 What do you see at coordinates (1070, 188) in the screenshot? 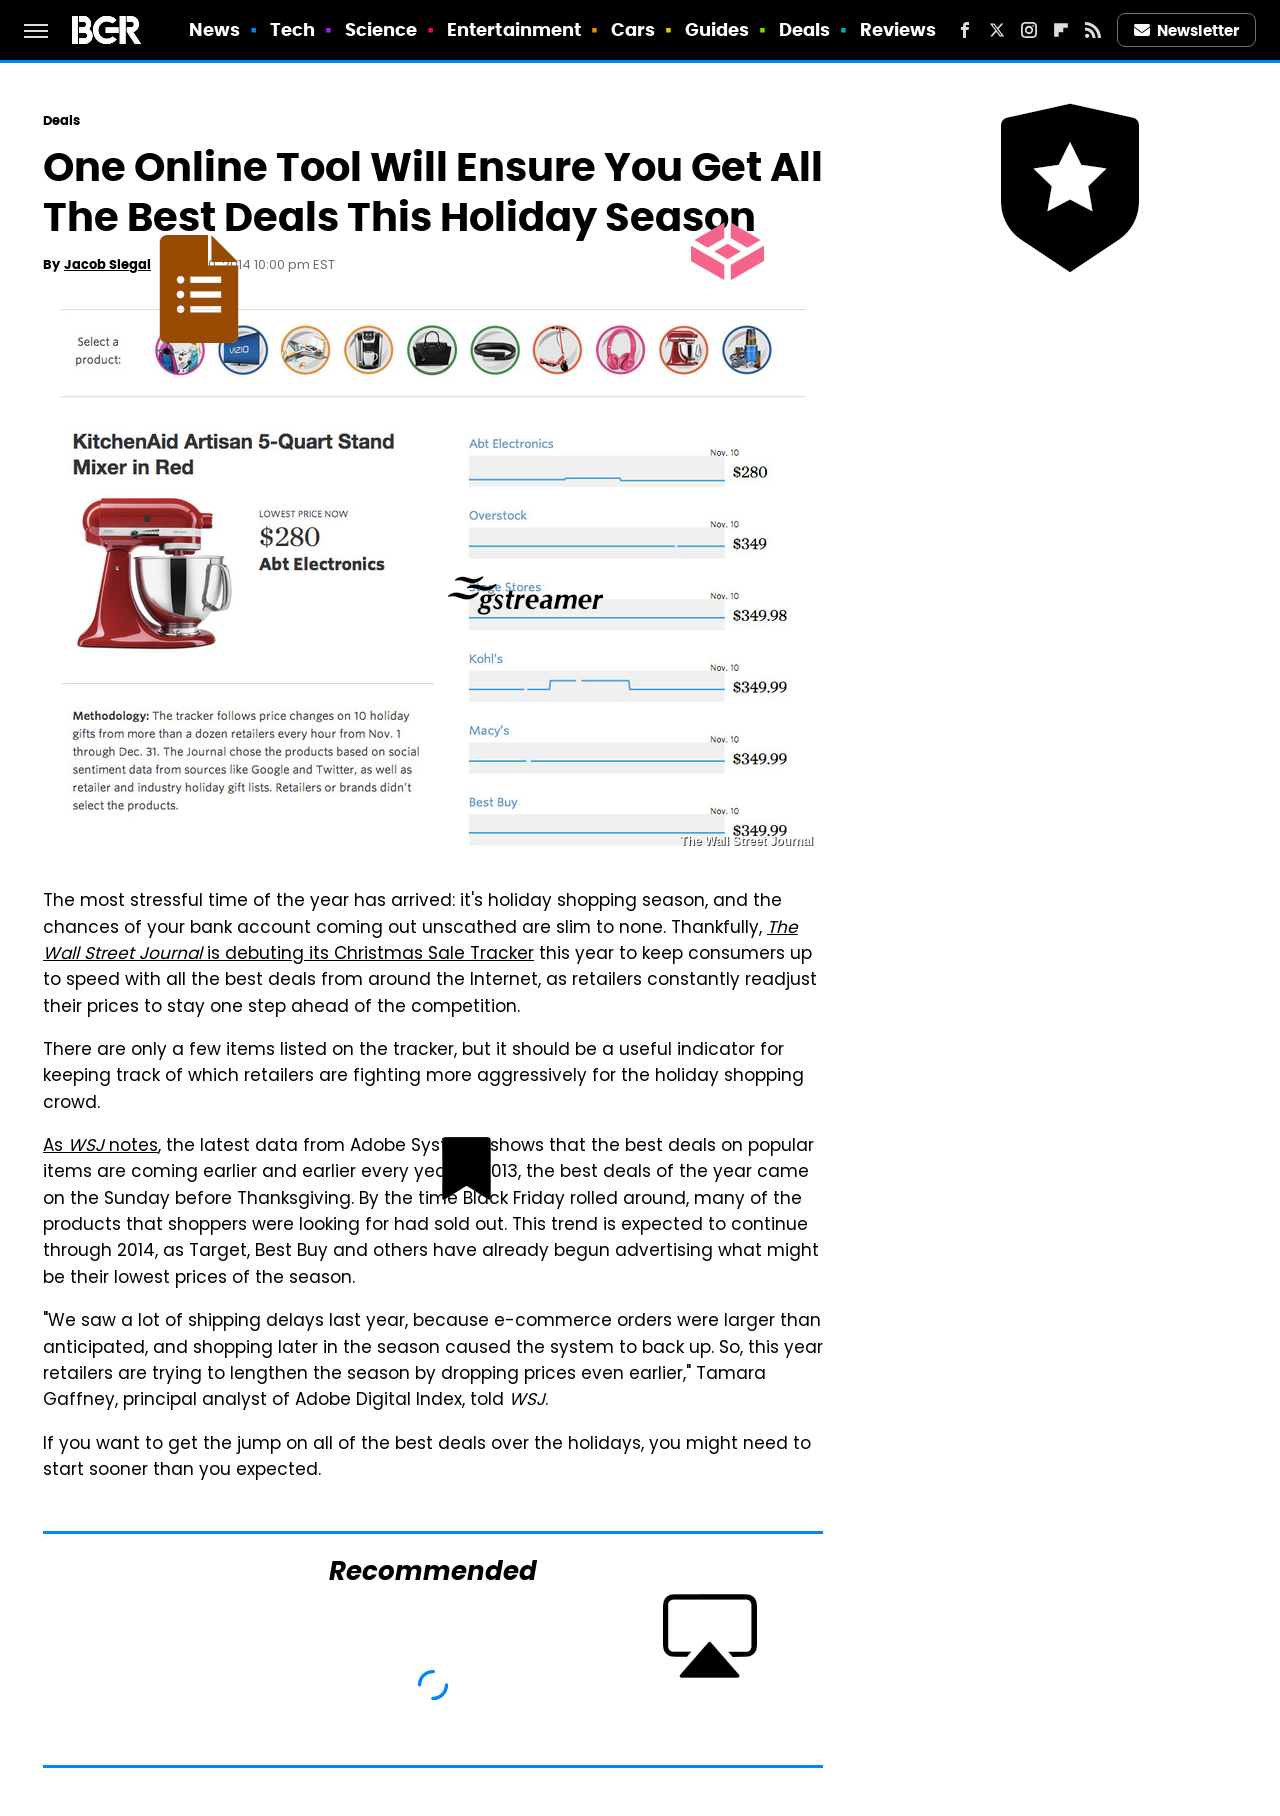
I see `indicates premium or verified security status` at bounding box center [1070, 188].